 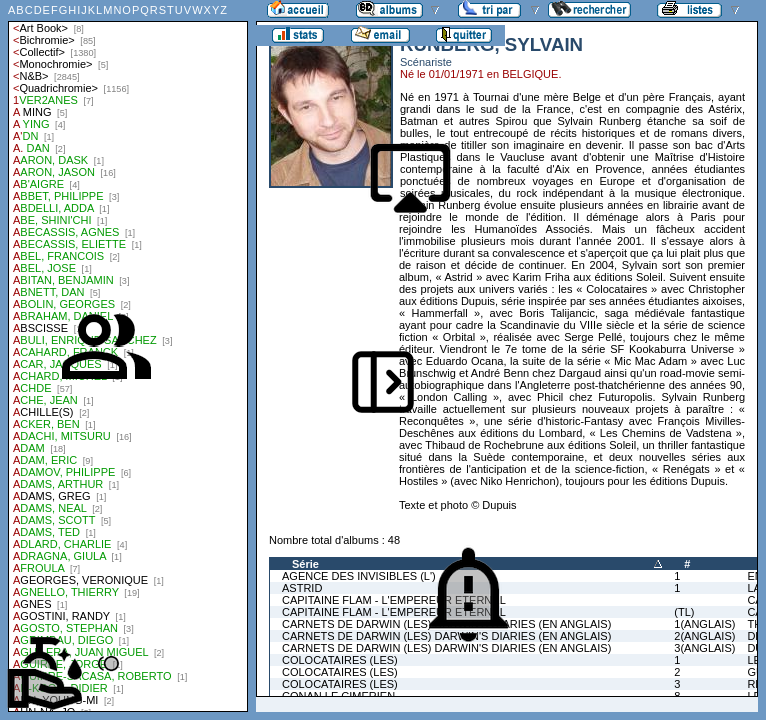 What do you see at coordinates (410, 176) in the screenshot?
I see `stream content to an external display` at bounding box center [410, 176].